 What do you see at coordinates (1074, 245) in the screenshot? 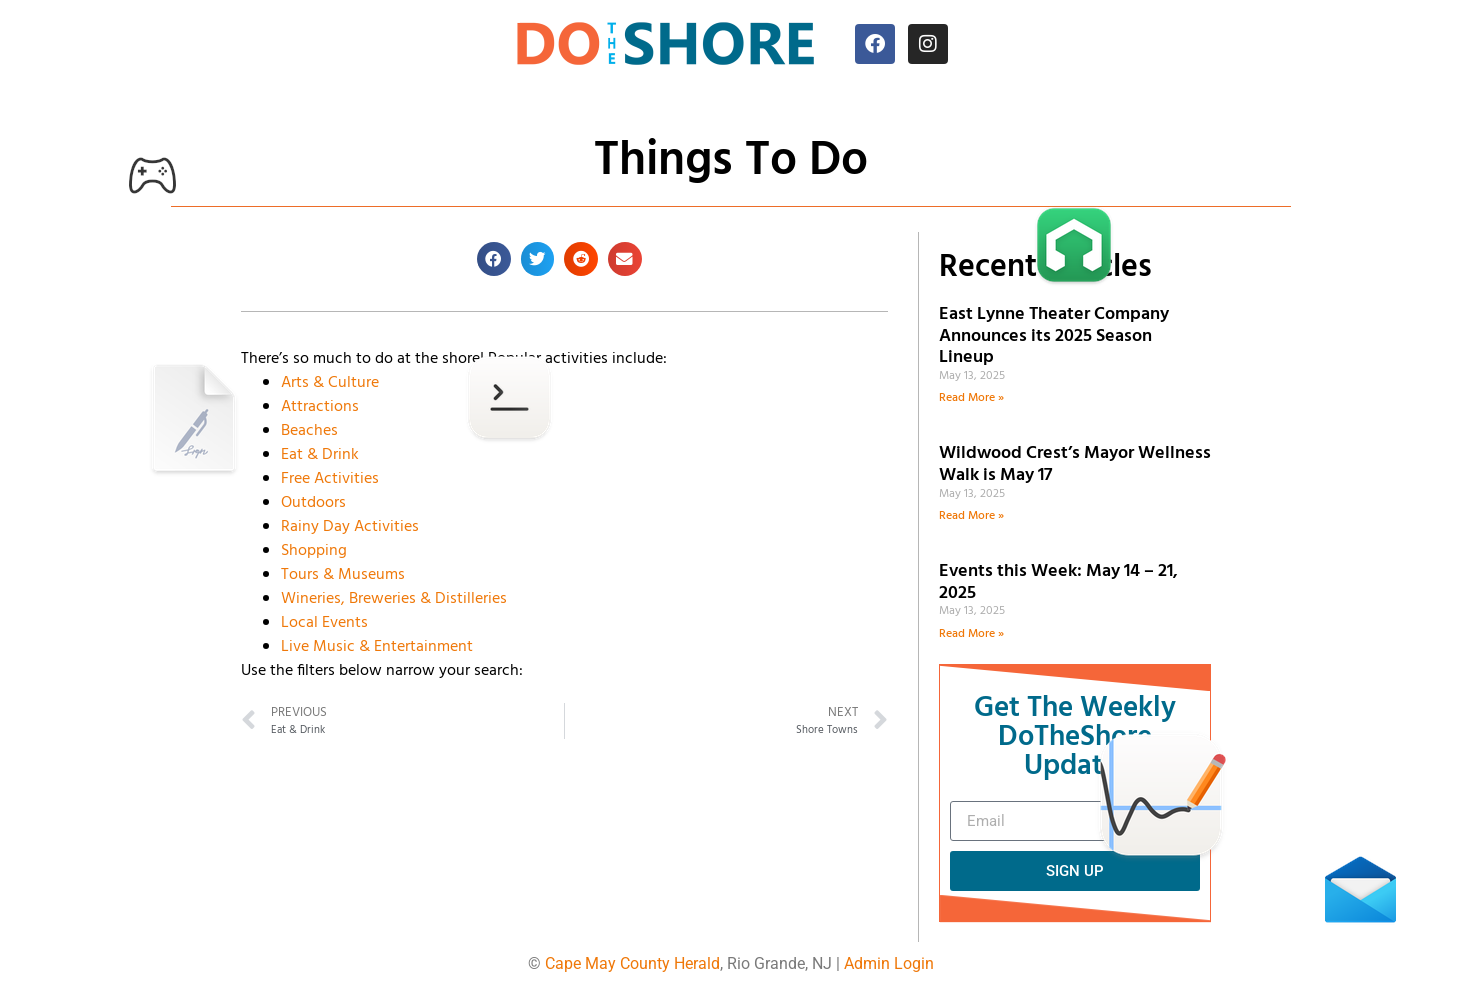
I see `open LMMS music production software` at bounding box center [1074, 245].